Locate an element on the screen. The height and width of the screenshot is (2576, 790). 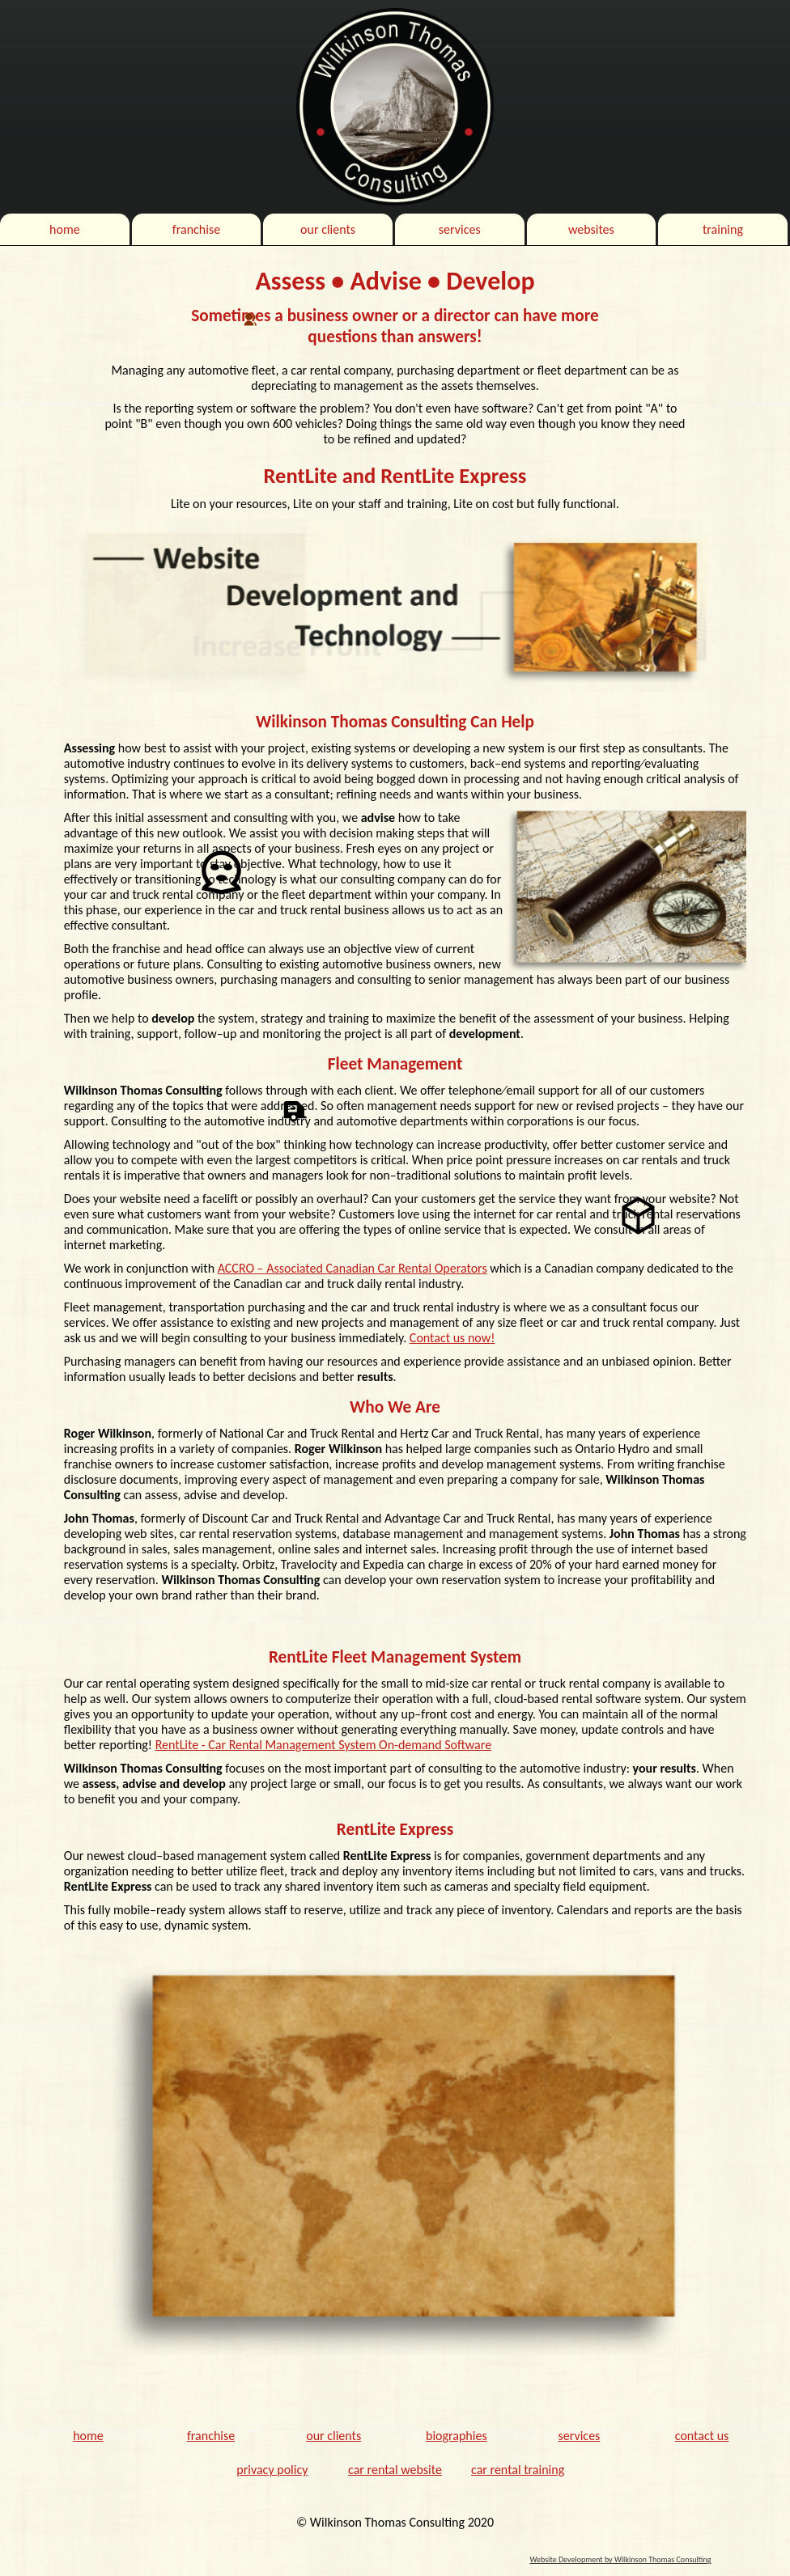
view caravan or RV rental options is located at coordinates (295, 1111).